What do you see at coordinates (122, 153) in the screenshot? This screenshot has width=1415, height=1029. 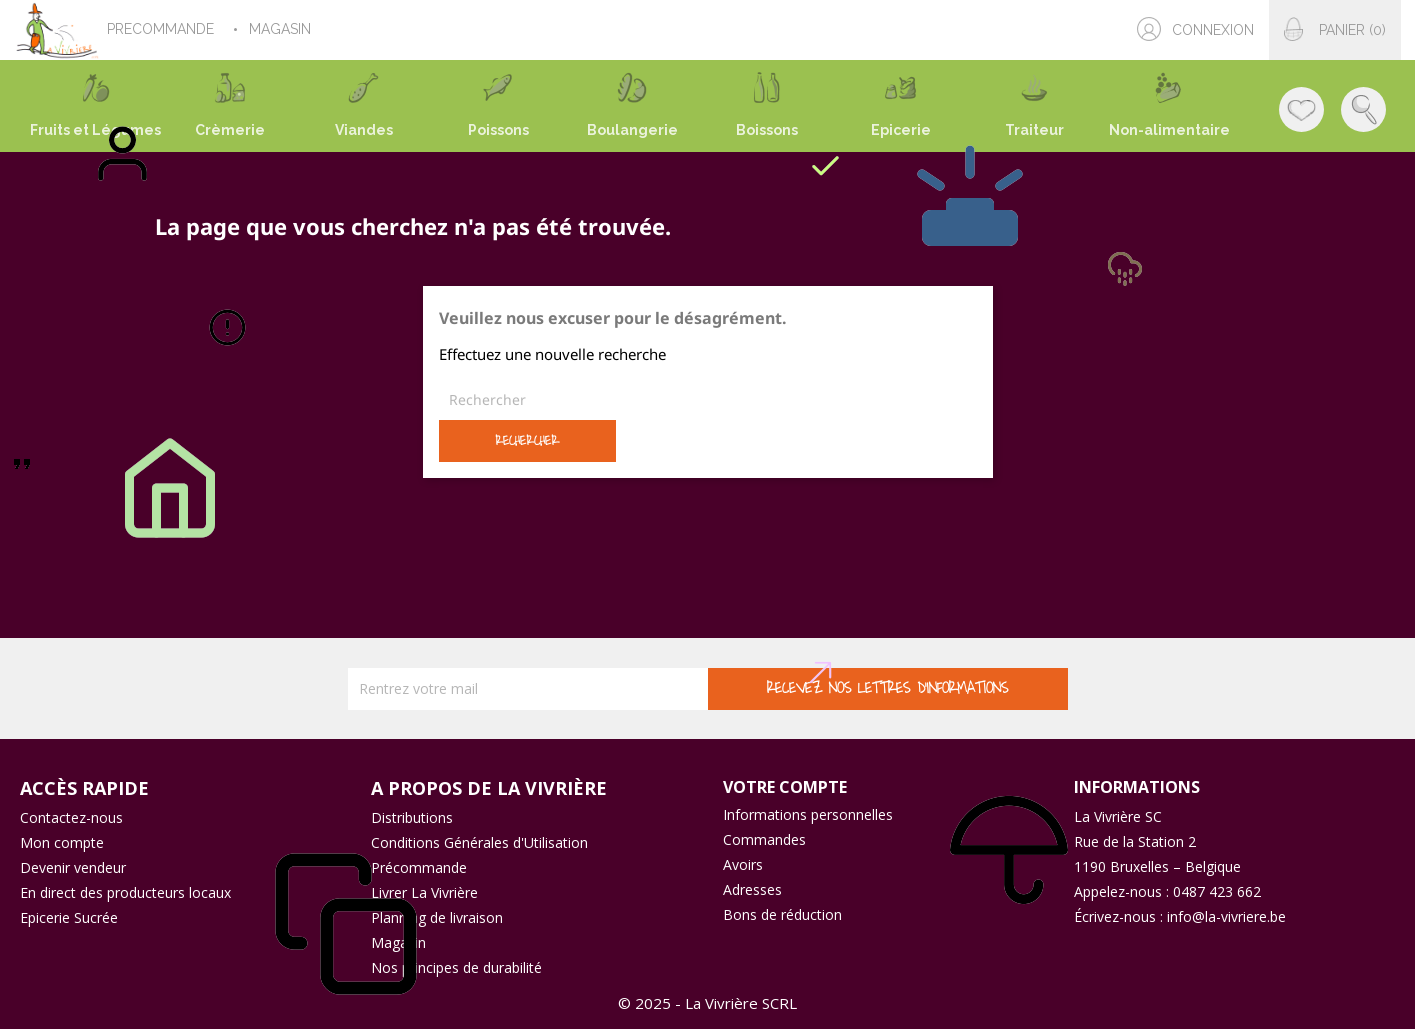 I see `view your profile` at bounding box center [122, 153].